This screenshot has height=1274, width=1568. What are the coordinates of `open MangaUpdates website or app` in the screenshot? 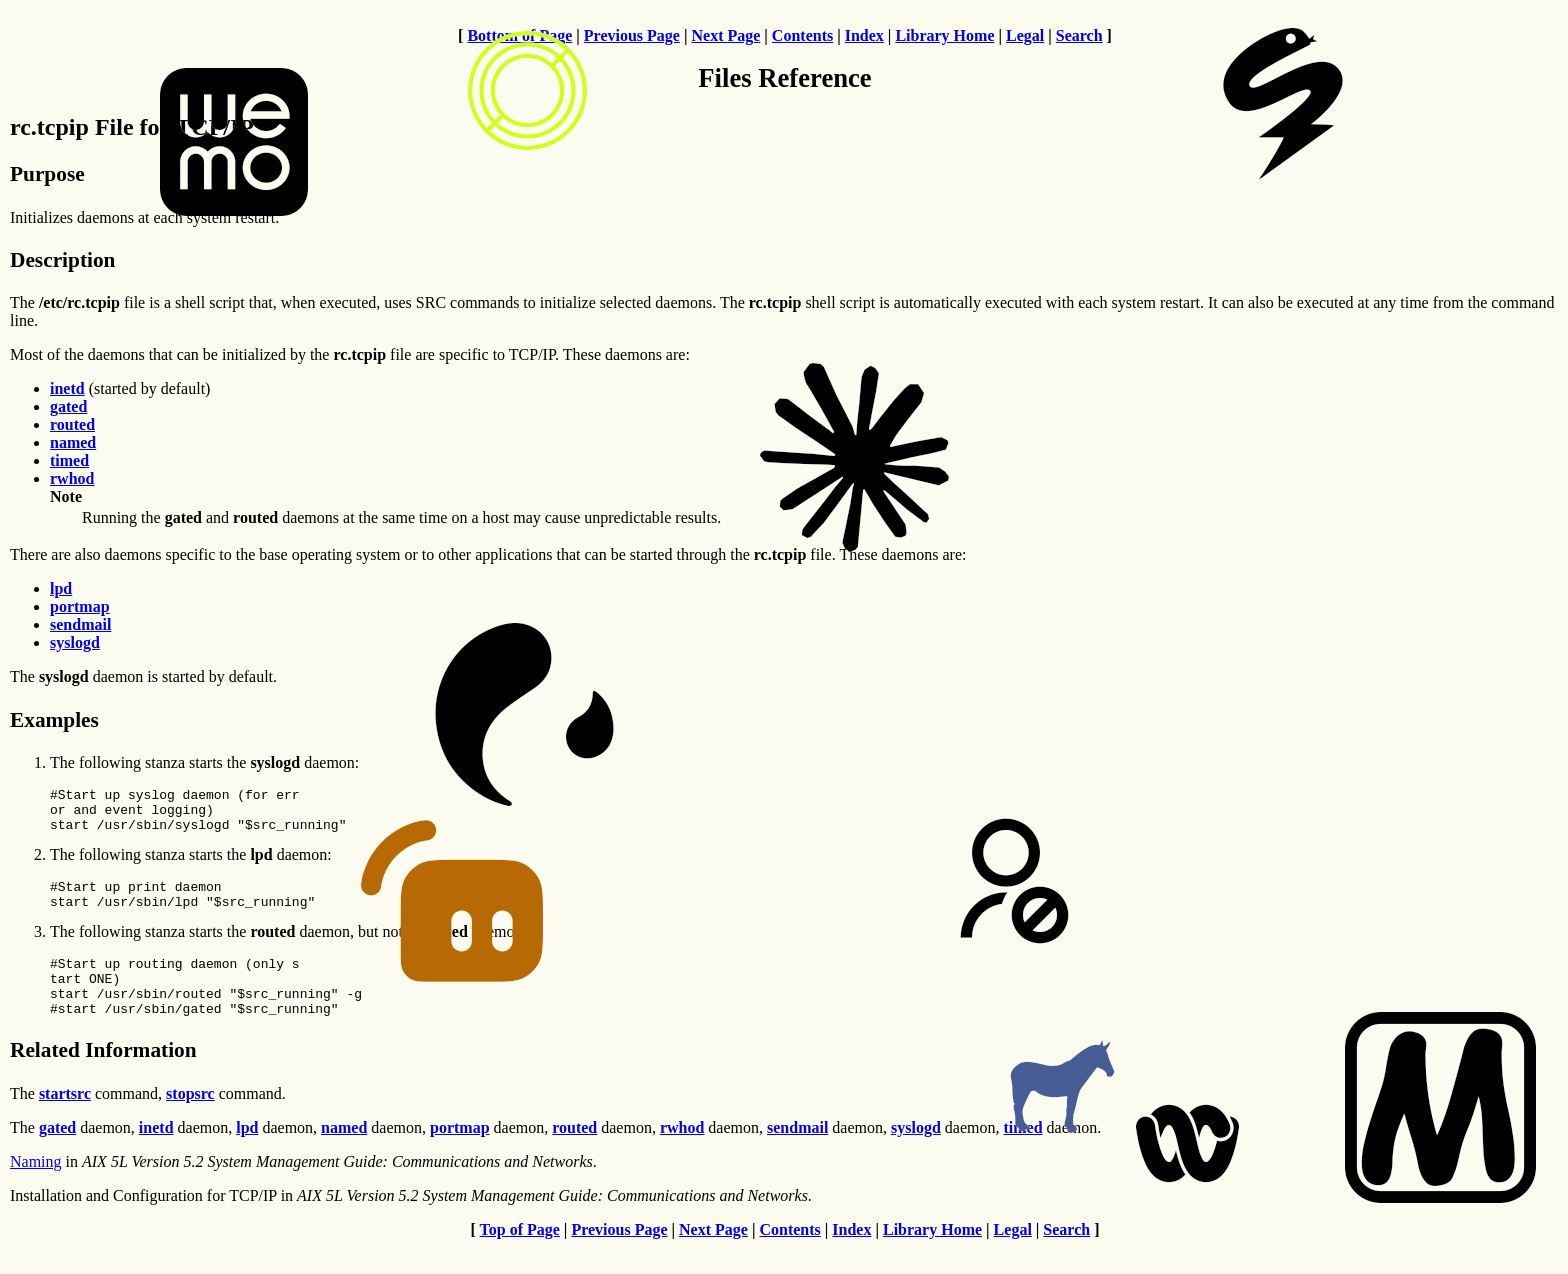 It's located at (1440, 1107).